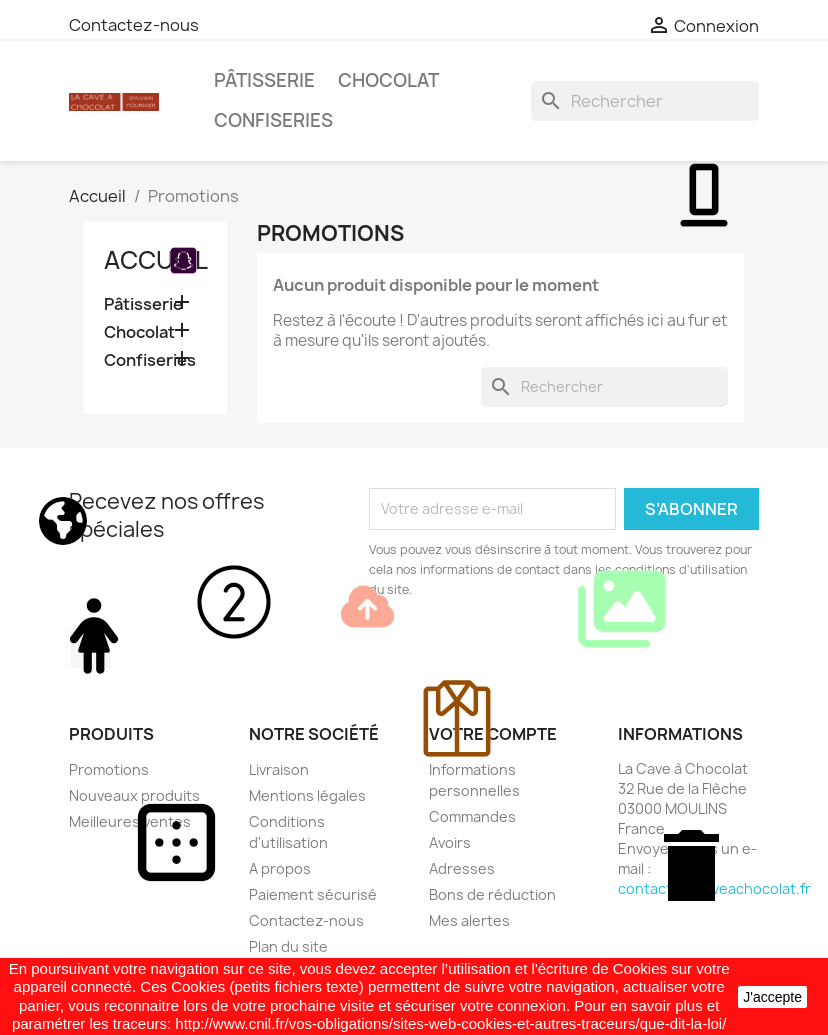  What do you see at coordinates (183, 260) in the screenshot?
I see `open snapchat app` at bounding box center [183, 260].